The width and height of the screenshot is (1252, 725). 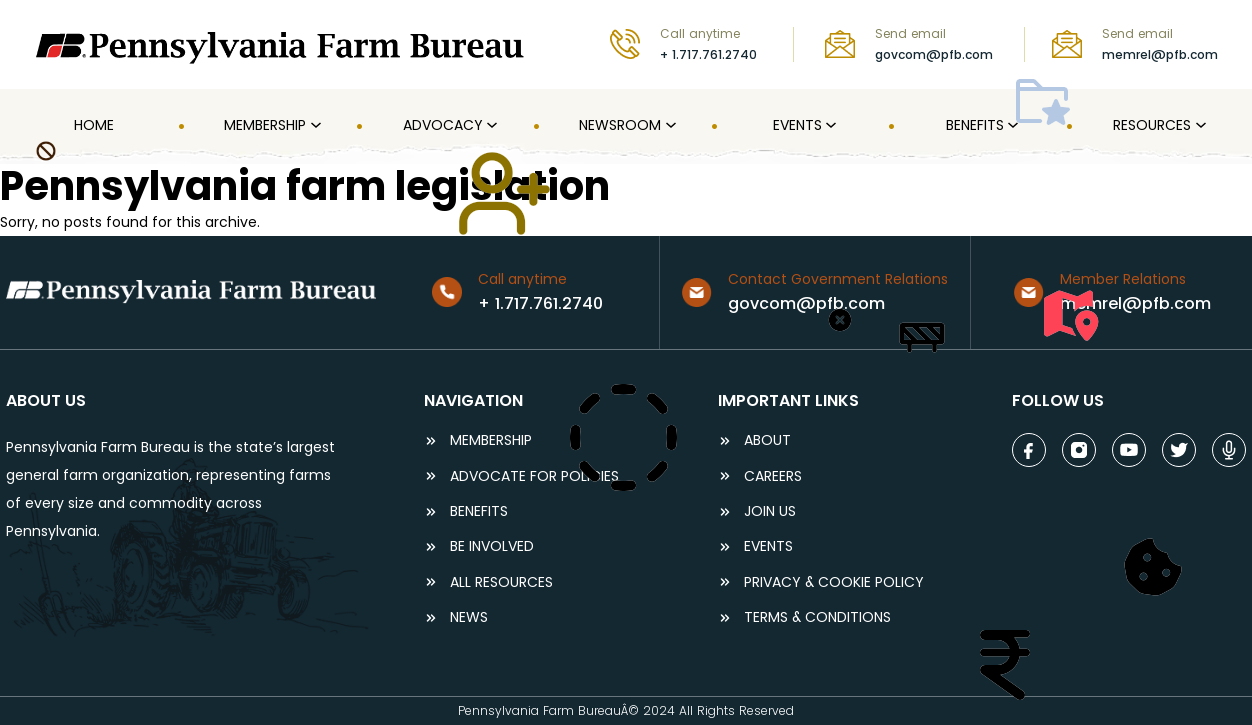 I want to click on create a new draft issue, so click(x=623, y=437).